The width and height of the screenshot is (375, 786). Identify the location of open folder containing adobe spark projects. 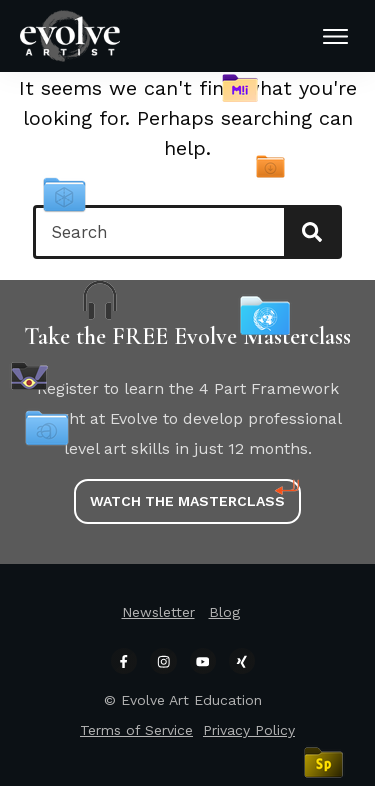
(323, 763).